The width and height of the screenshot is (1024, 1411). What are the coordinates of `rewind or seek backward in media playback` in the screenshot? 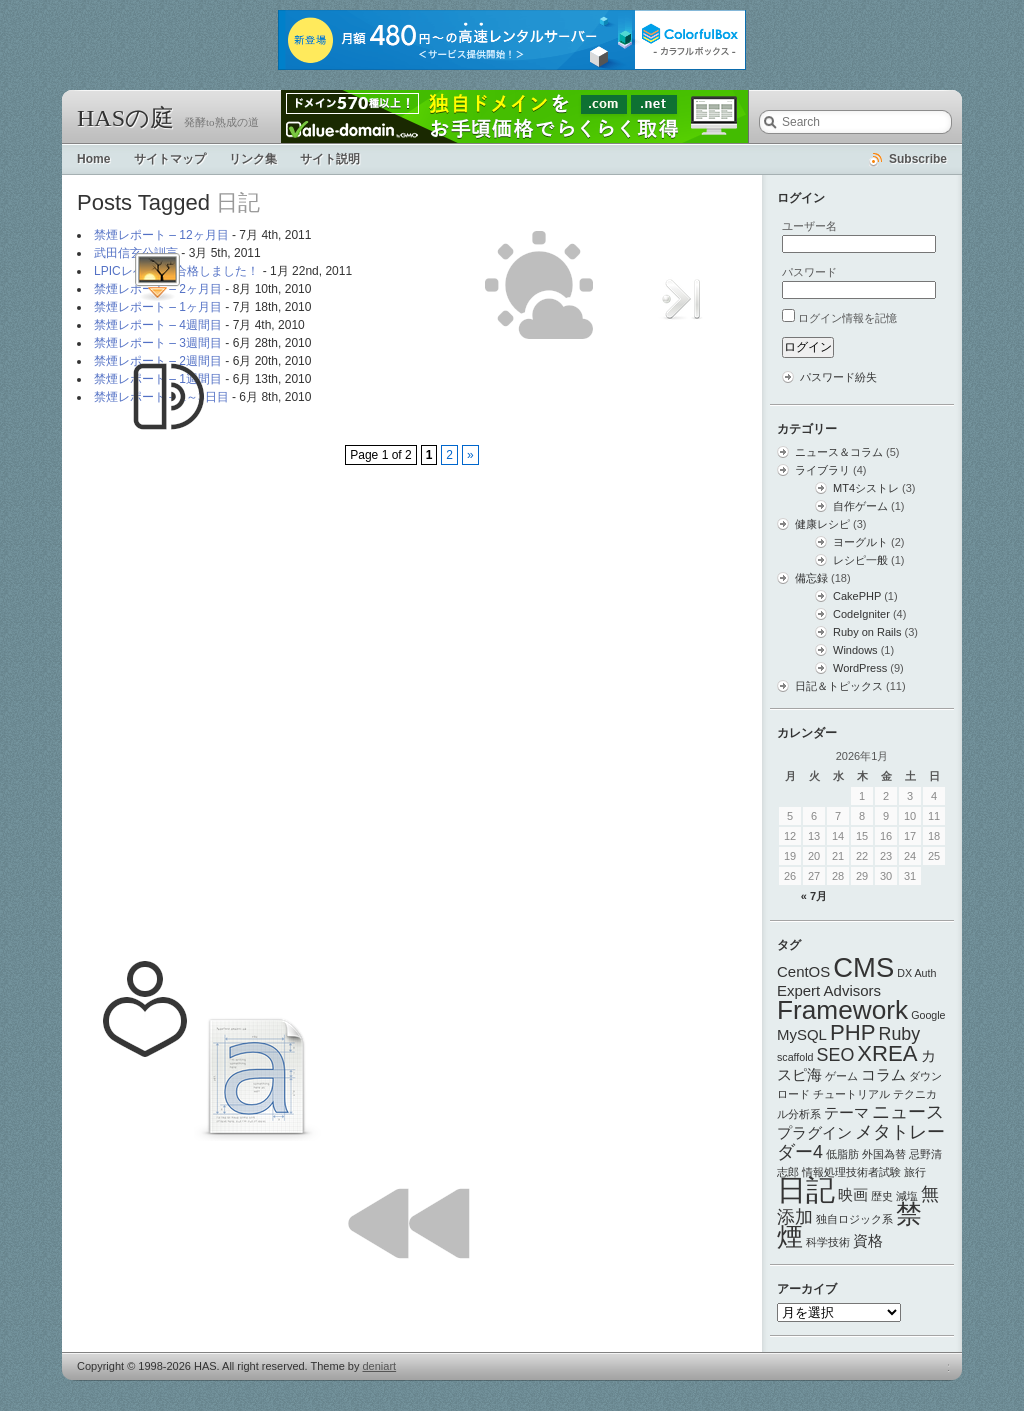 It's located at (408, 1223).